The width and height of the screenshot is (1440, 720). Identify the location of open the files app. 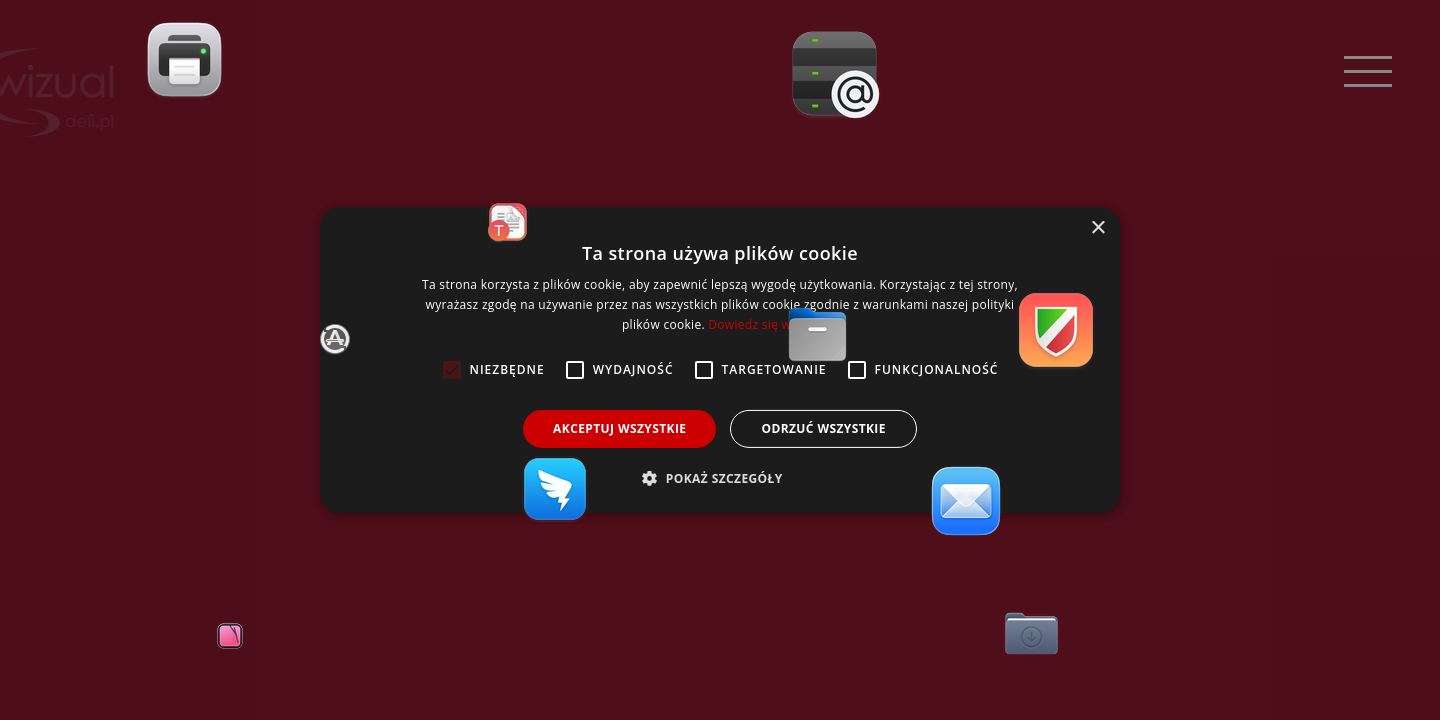
(817, 334).